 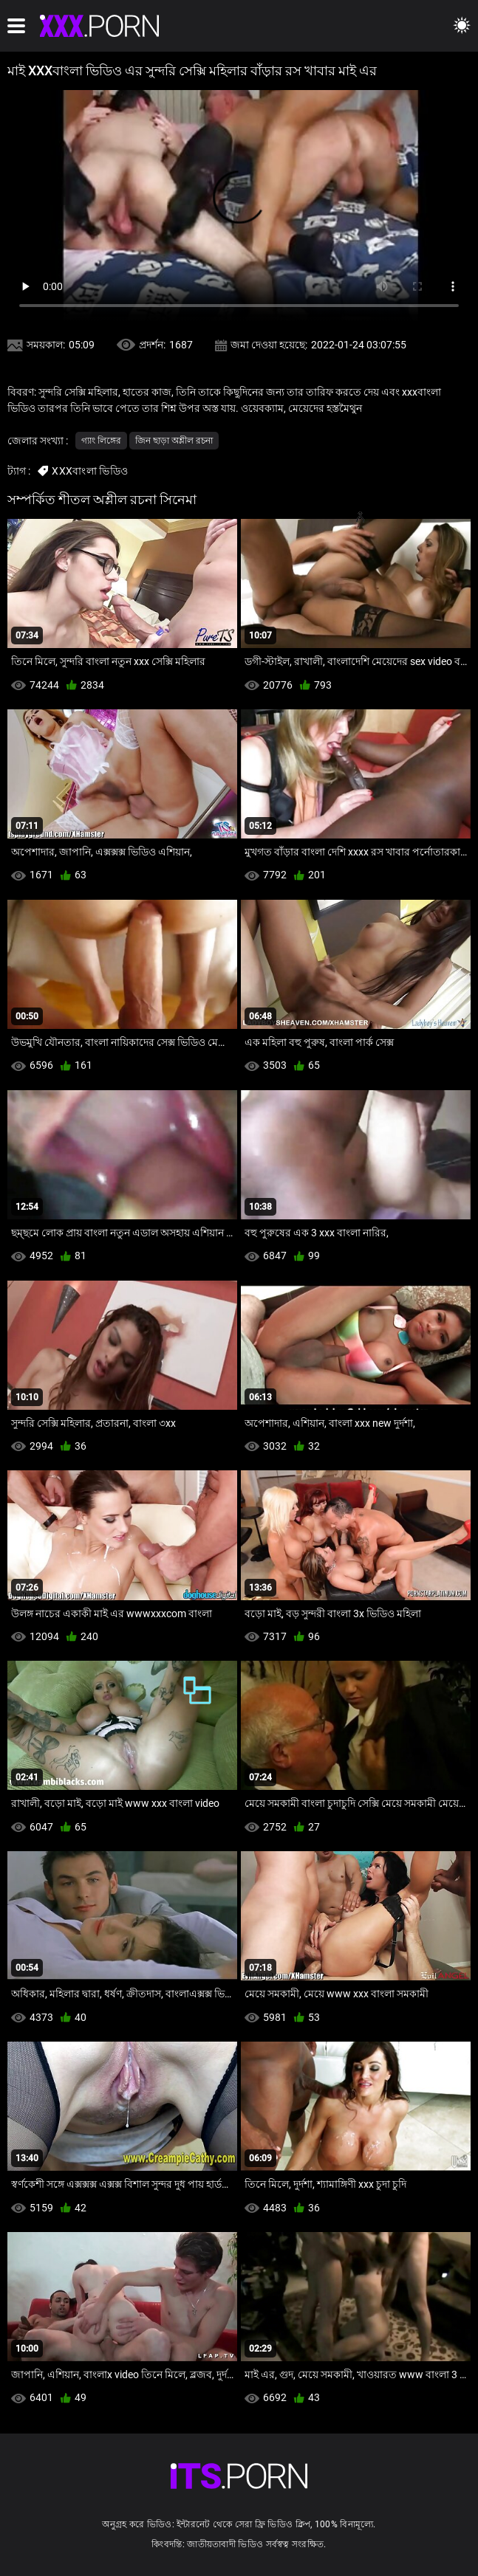 I want to click on merge branches or files together, so click(x=360, y=516).